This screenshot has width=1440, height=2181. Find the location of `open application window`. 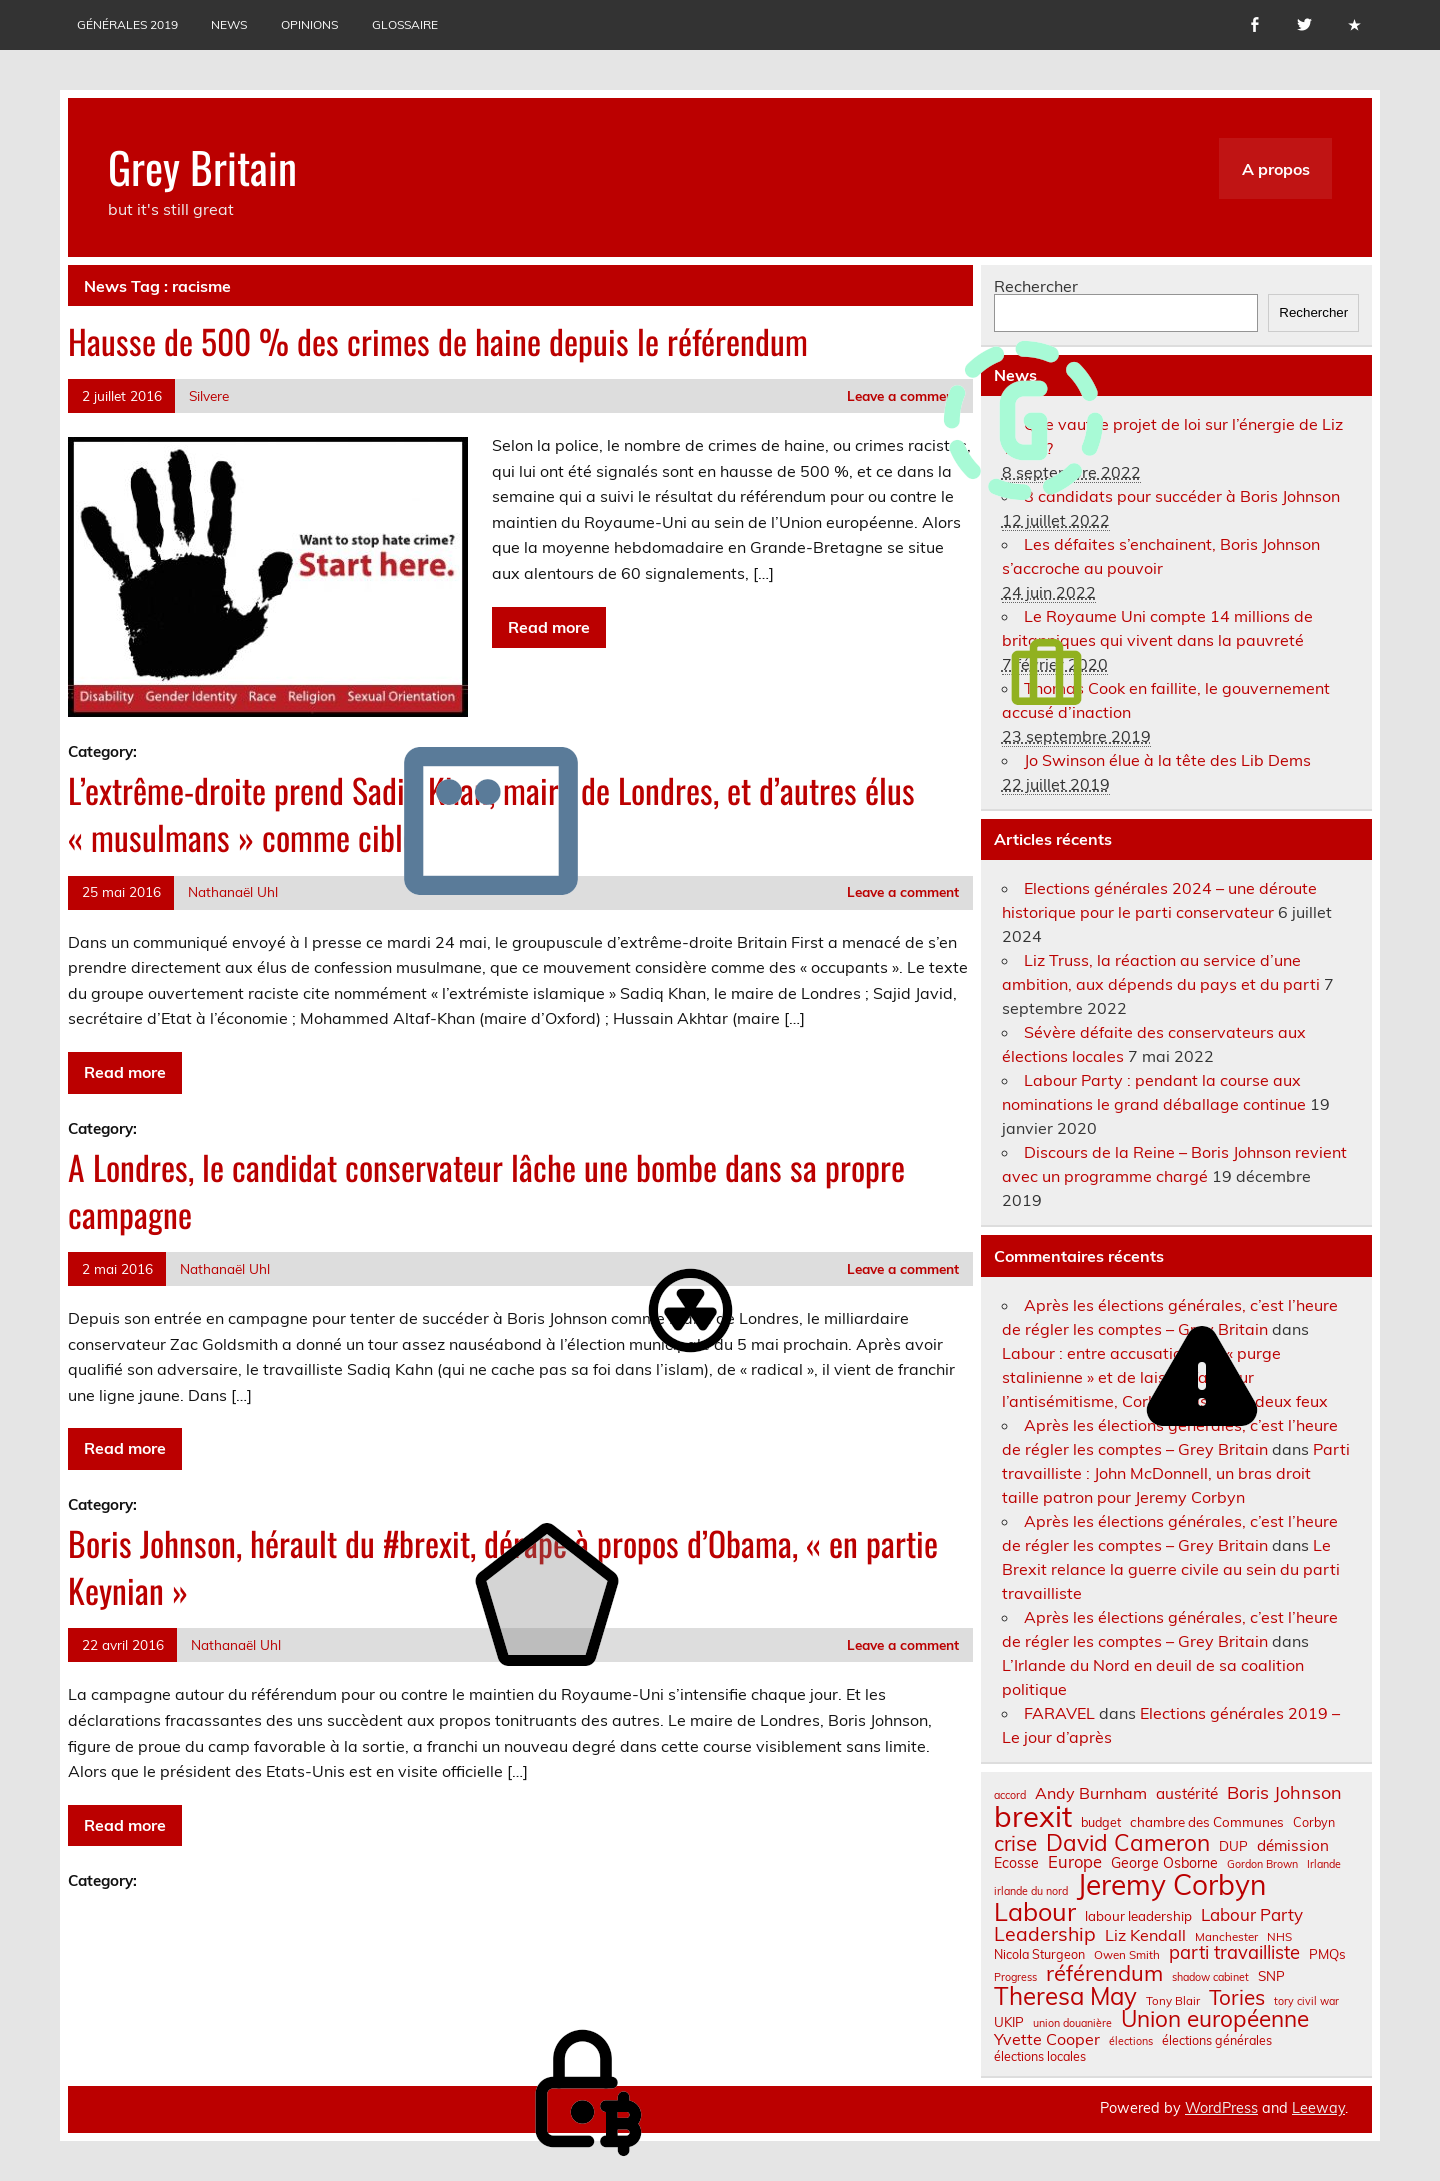

open application window is located at coordinates (491, 821).